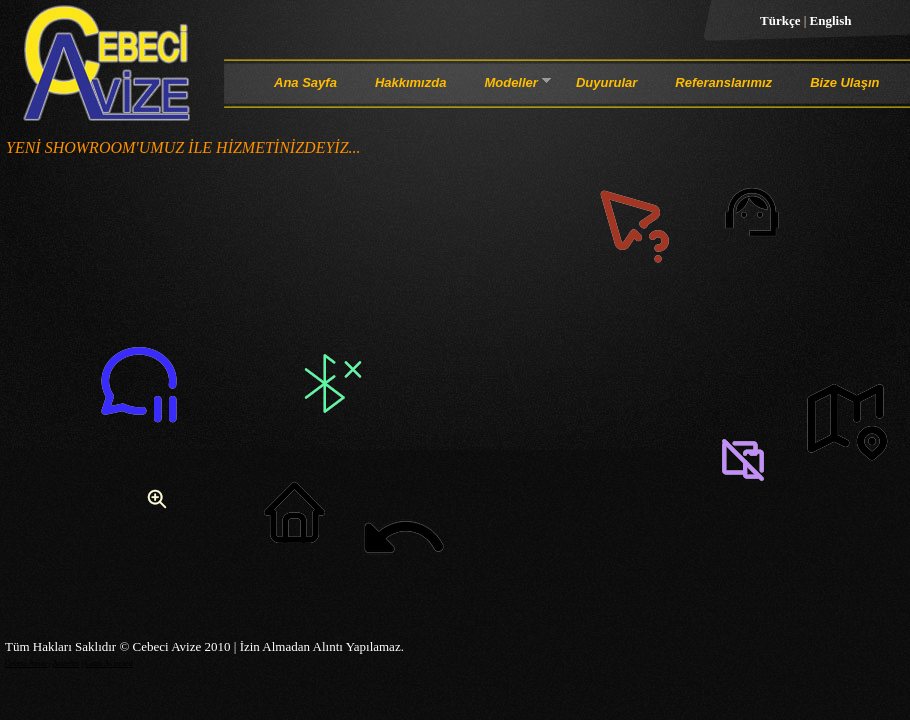 The image size is (910, 720). What do you see at coordinates (139, 381) in the screenshot?
I see `pause message notifications` at bounding box center [139, 381].